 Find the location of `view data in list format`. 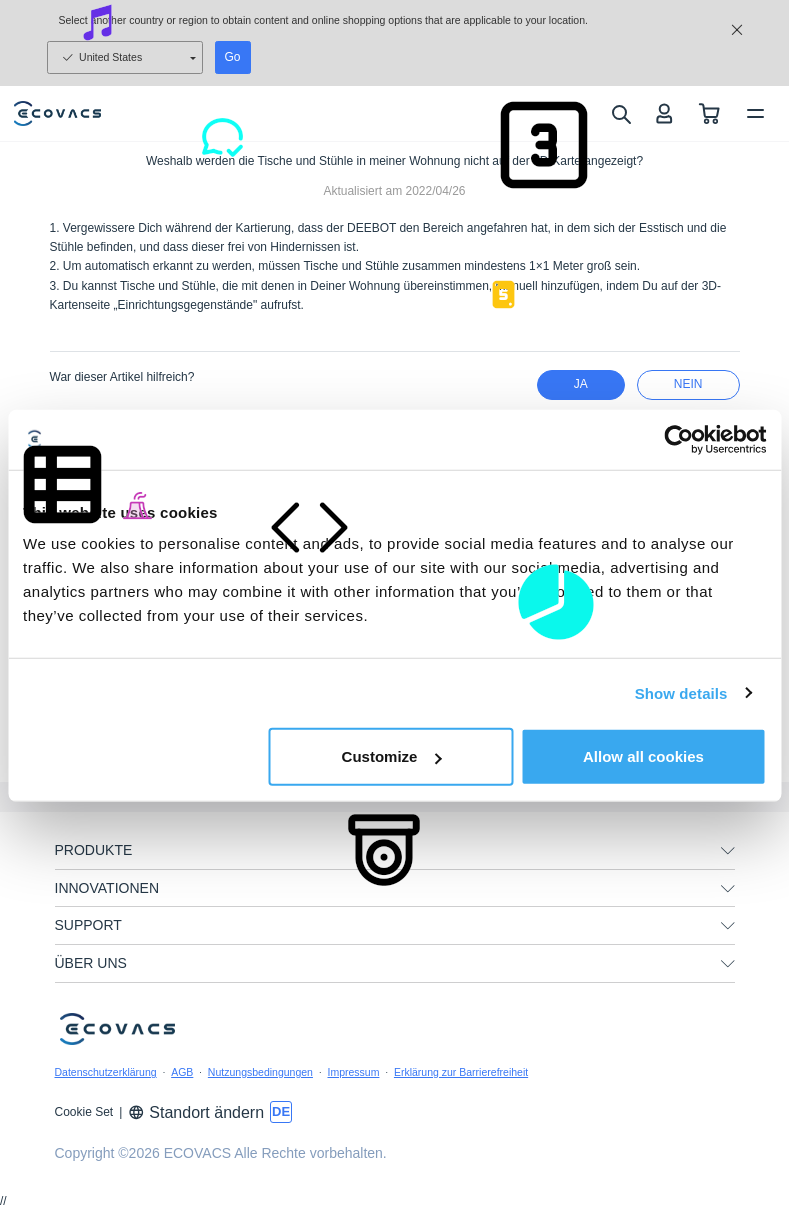

view data in list format is located at coordinates (62, 484).